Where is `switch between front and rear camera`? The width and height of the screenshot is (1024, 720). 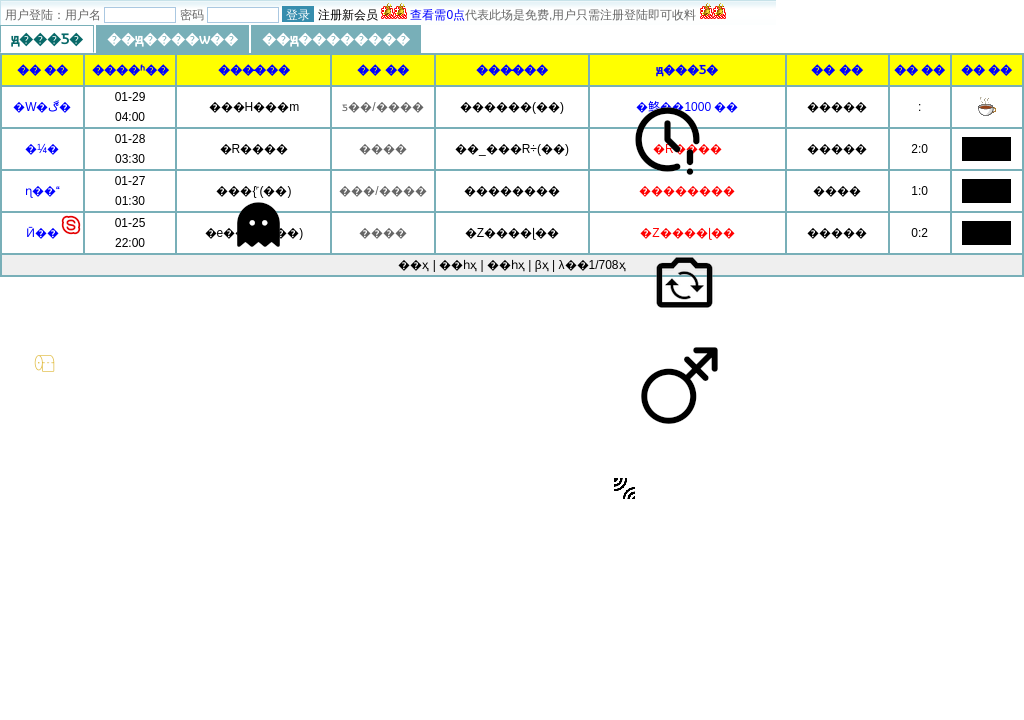
switch between front and rear camera is located at coordinates (684, 282).